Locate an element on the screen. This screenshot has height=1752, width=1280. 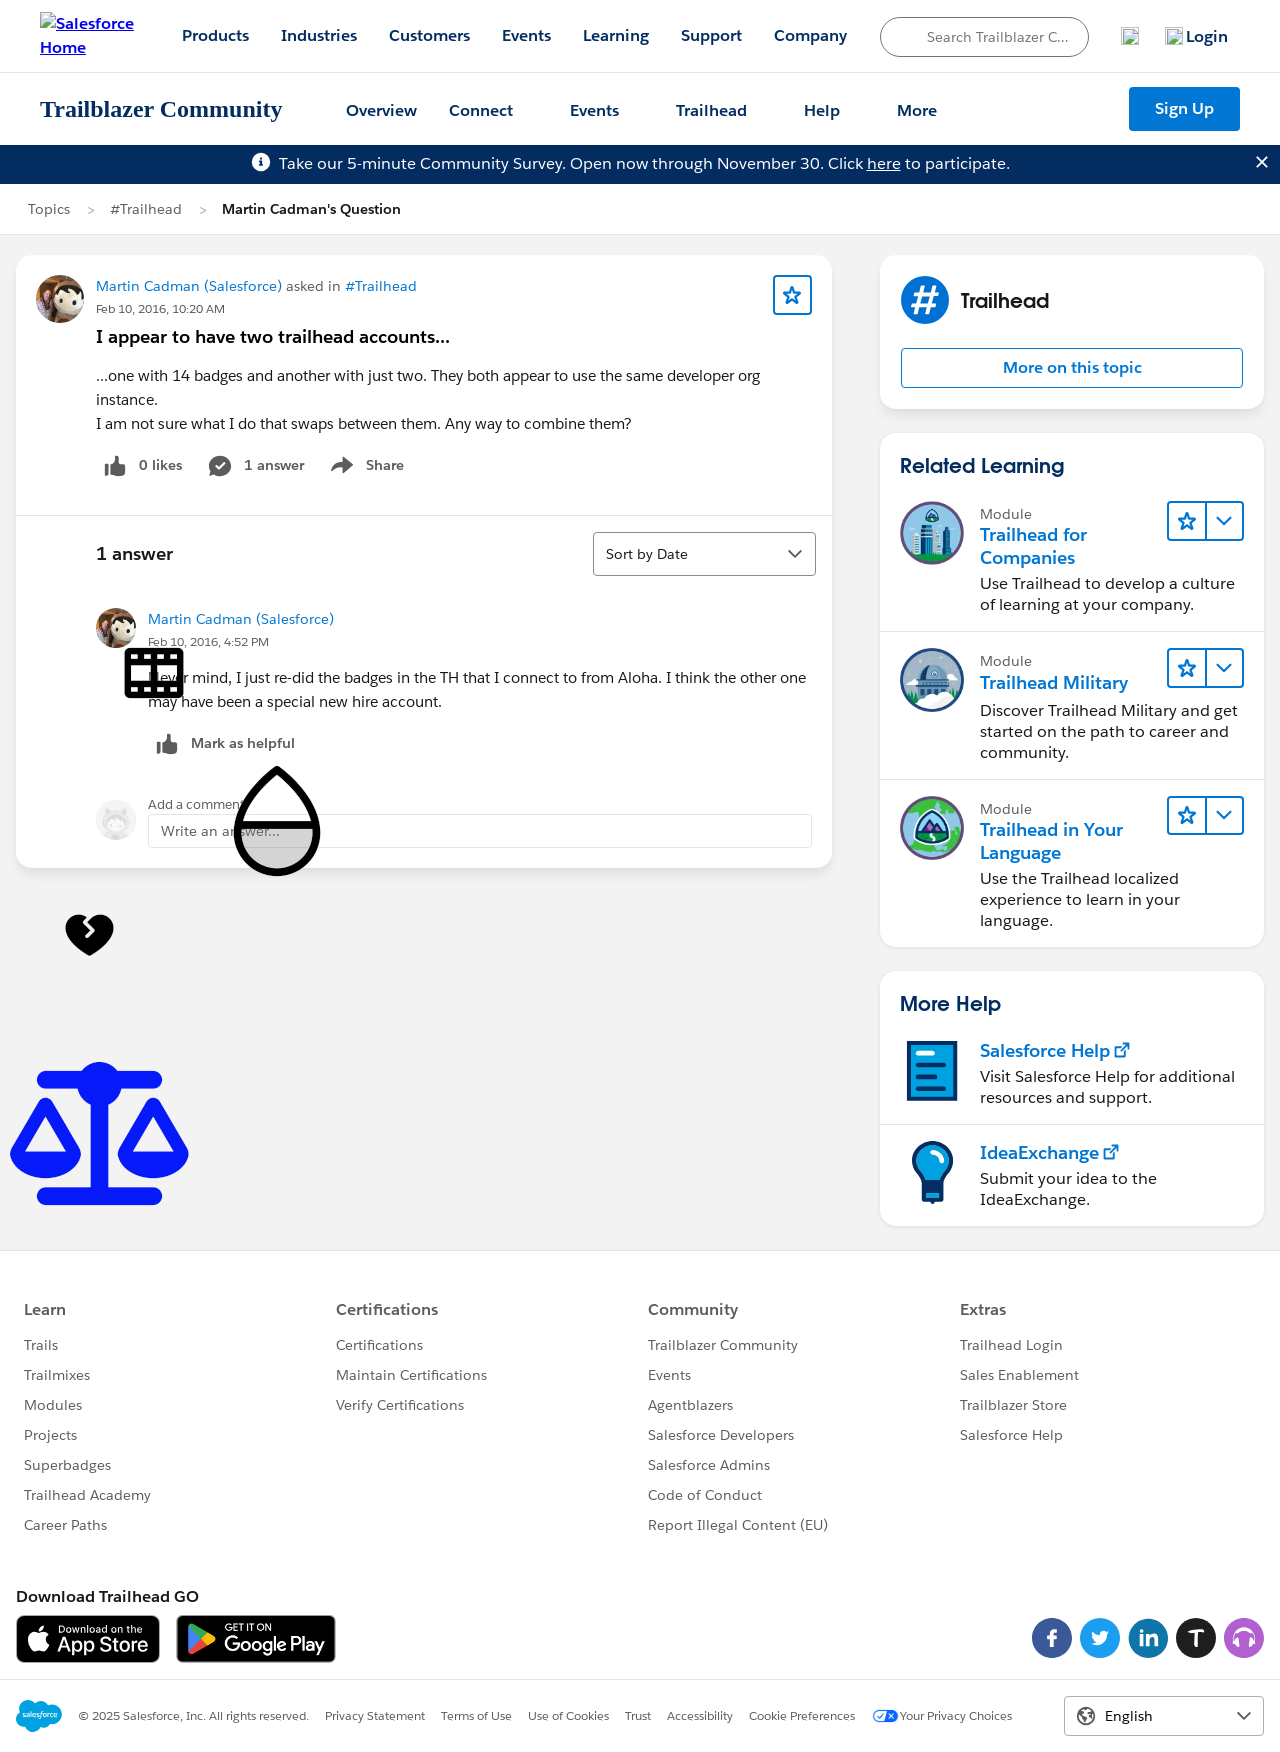
access legal terms or policies is located at coordinates (99, 1133).